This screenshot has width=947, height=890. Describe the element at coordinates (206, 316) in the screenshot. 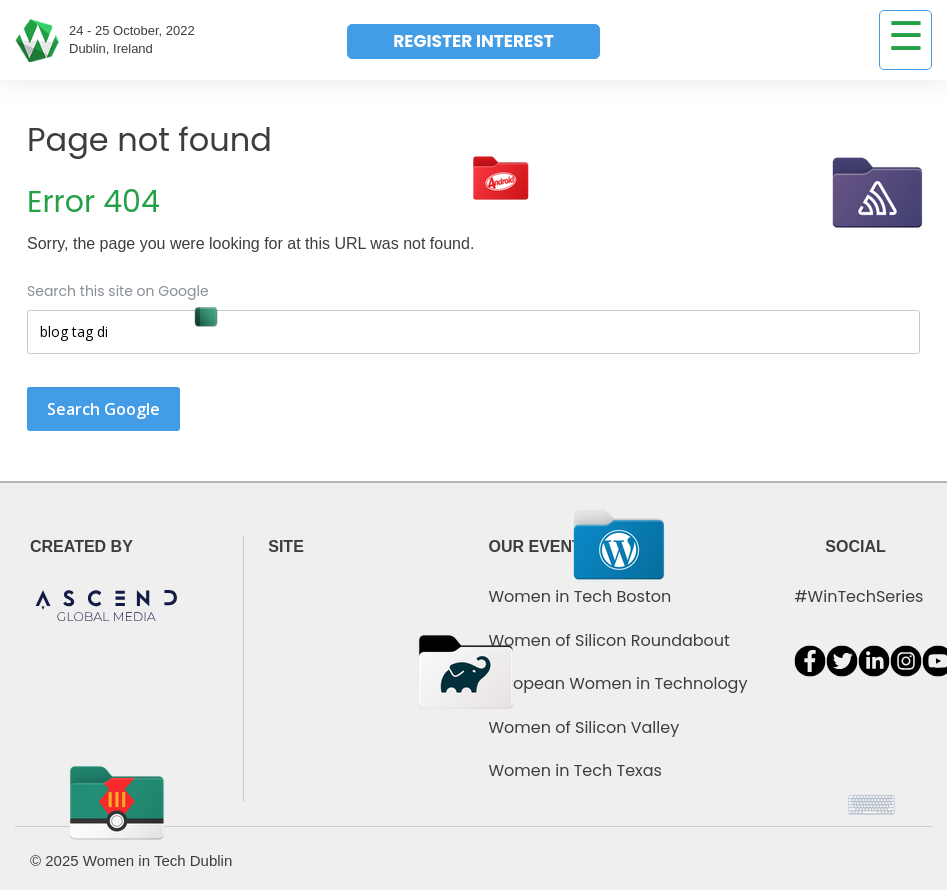

I see `access your desktop folder` at that location.